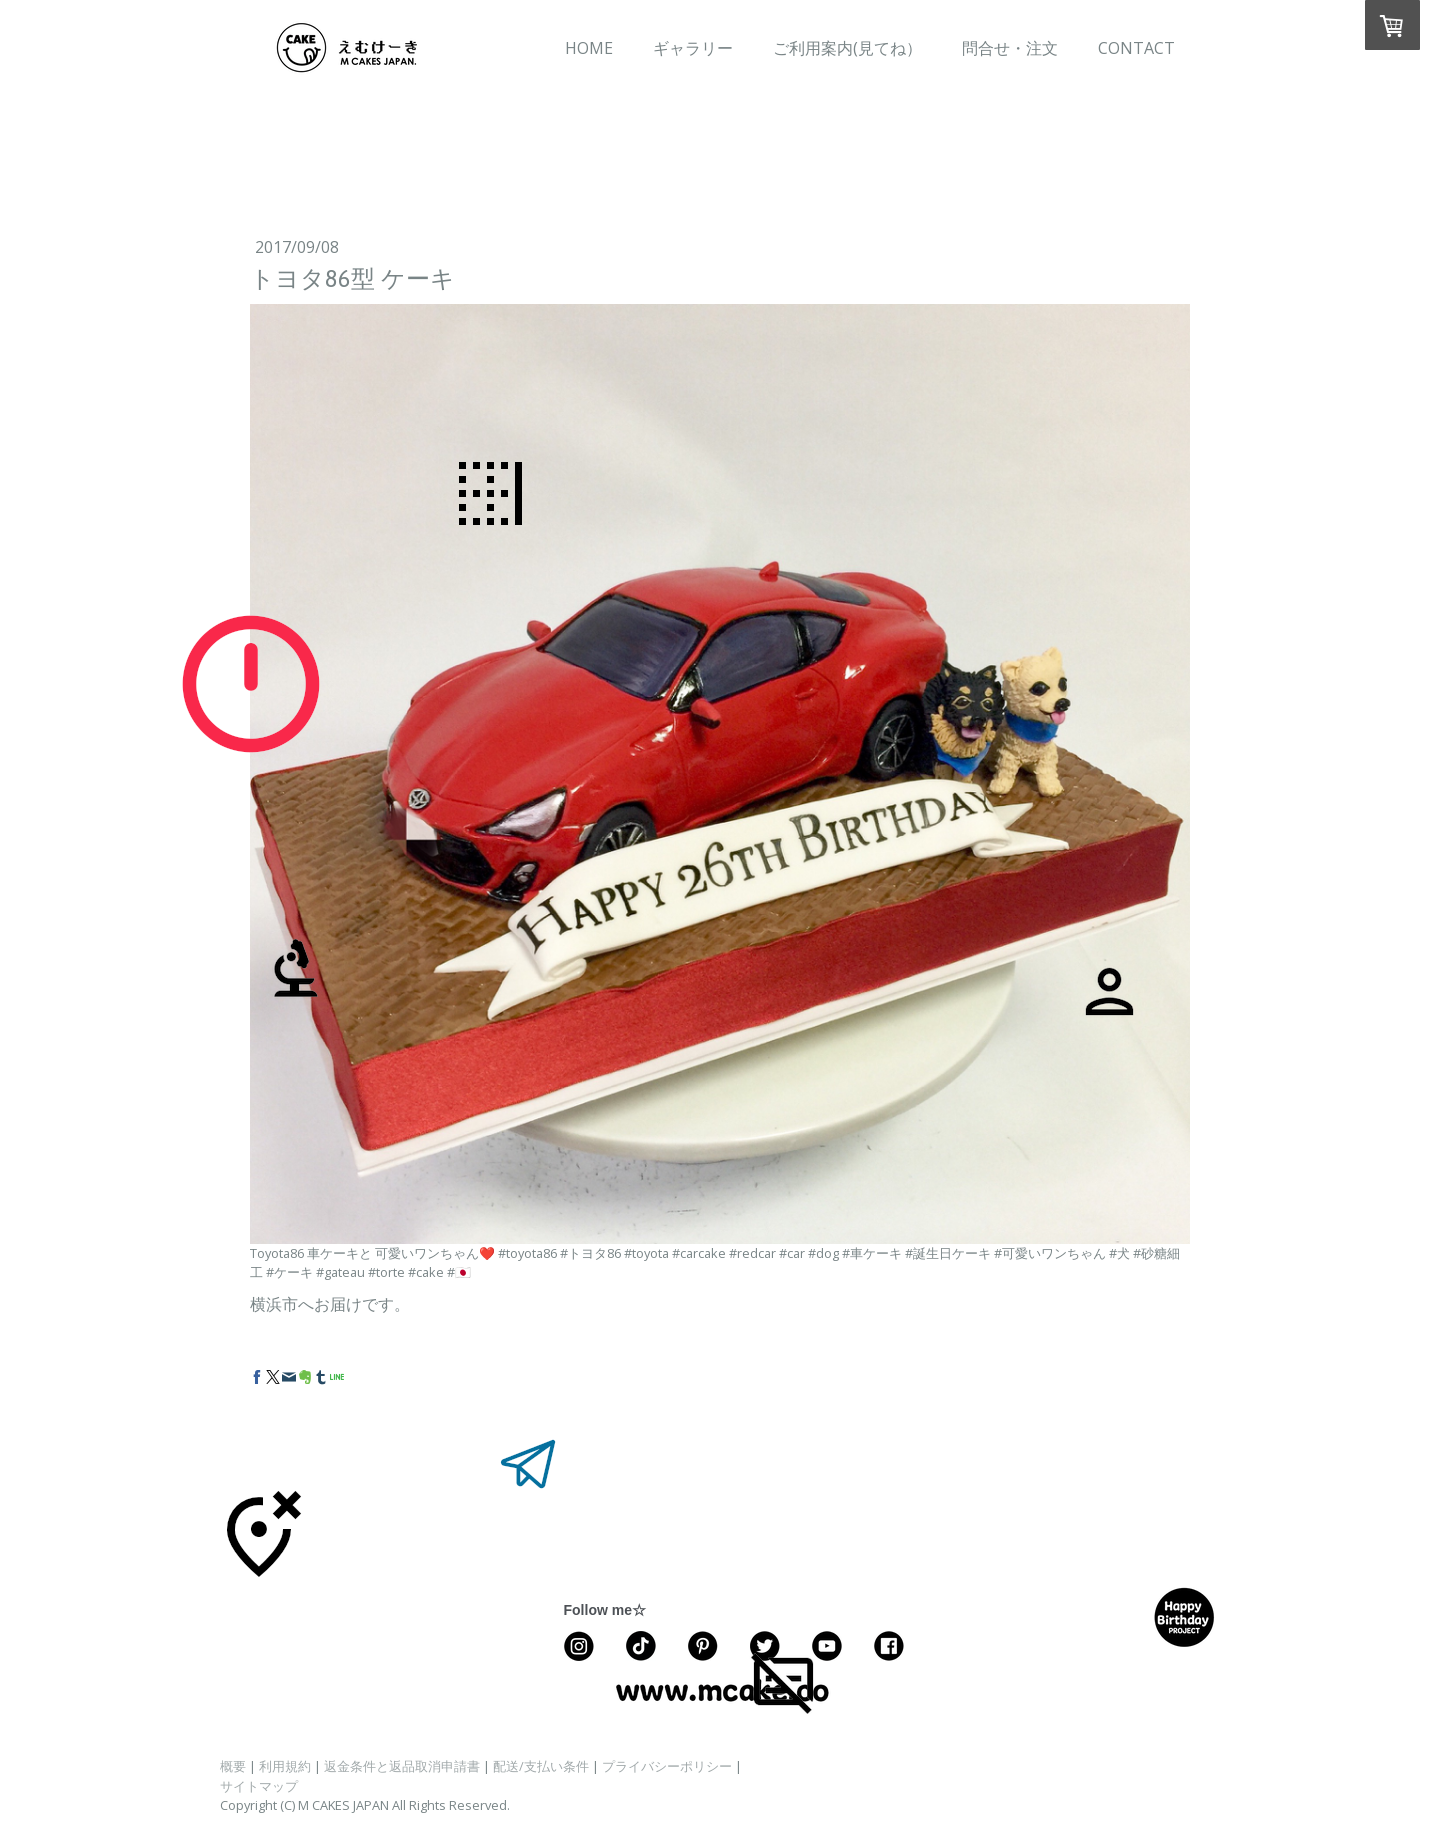 This screenshot has width=1440, height=1835. What do you see at coordinates (1109, 991) in the screenshot?
I see `view your profile` at bounding box center [1109, 991].